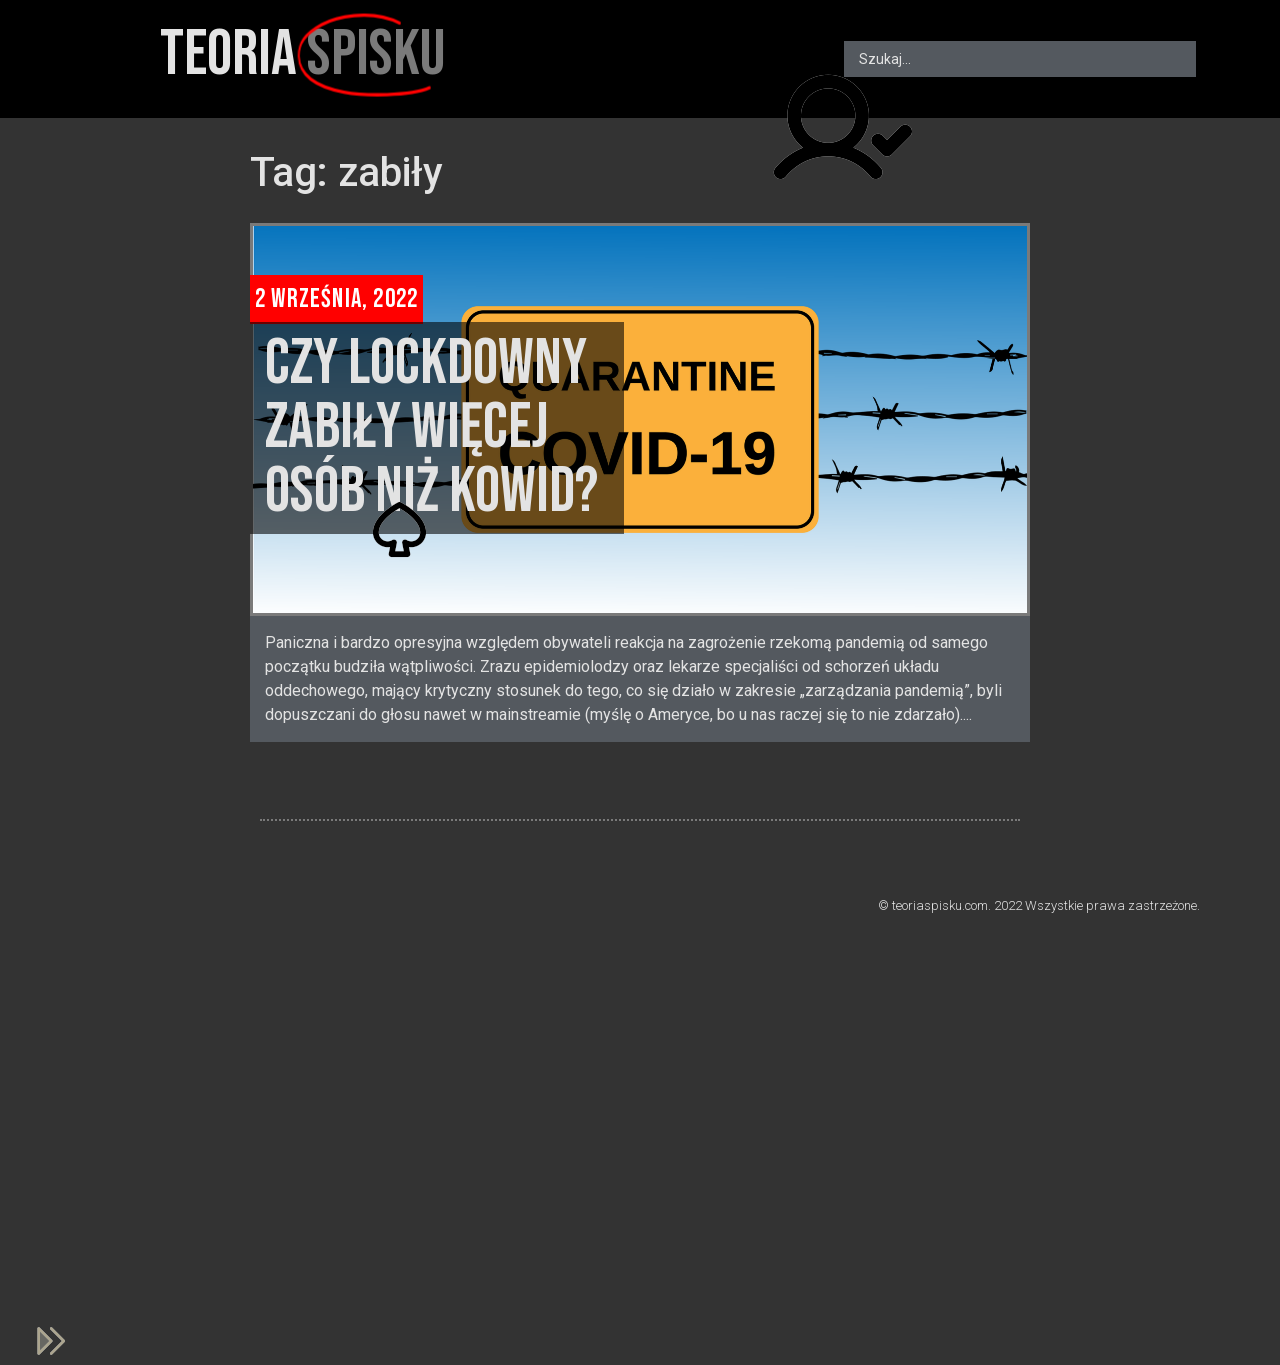 This screenshot has height=1365, width=1280. What do you see at coordinates (50, 1341) in the screenshot?
I see `skip forward or advance to next item` at bounding box center [50, 1341].